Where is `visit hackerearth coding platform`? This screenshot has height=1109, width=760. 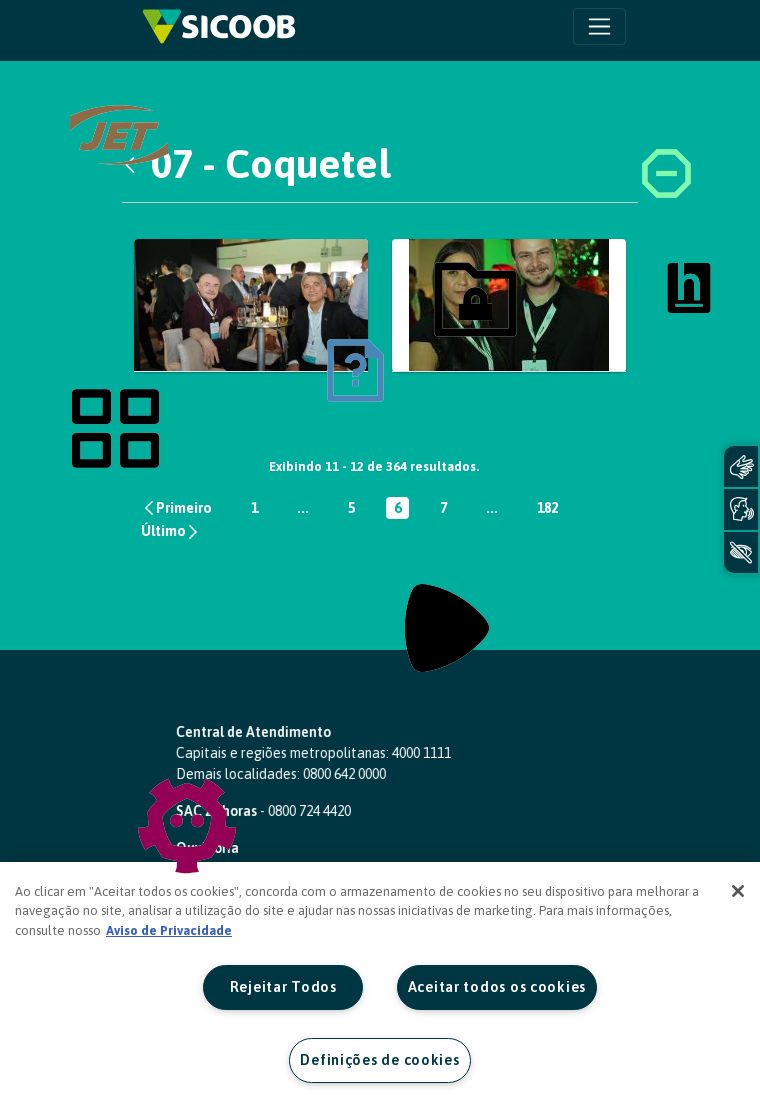
visit hackerearth coding platform is located at coordinates (689, 288).